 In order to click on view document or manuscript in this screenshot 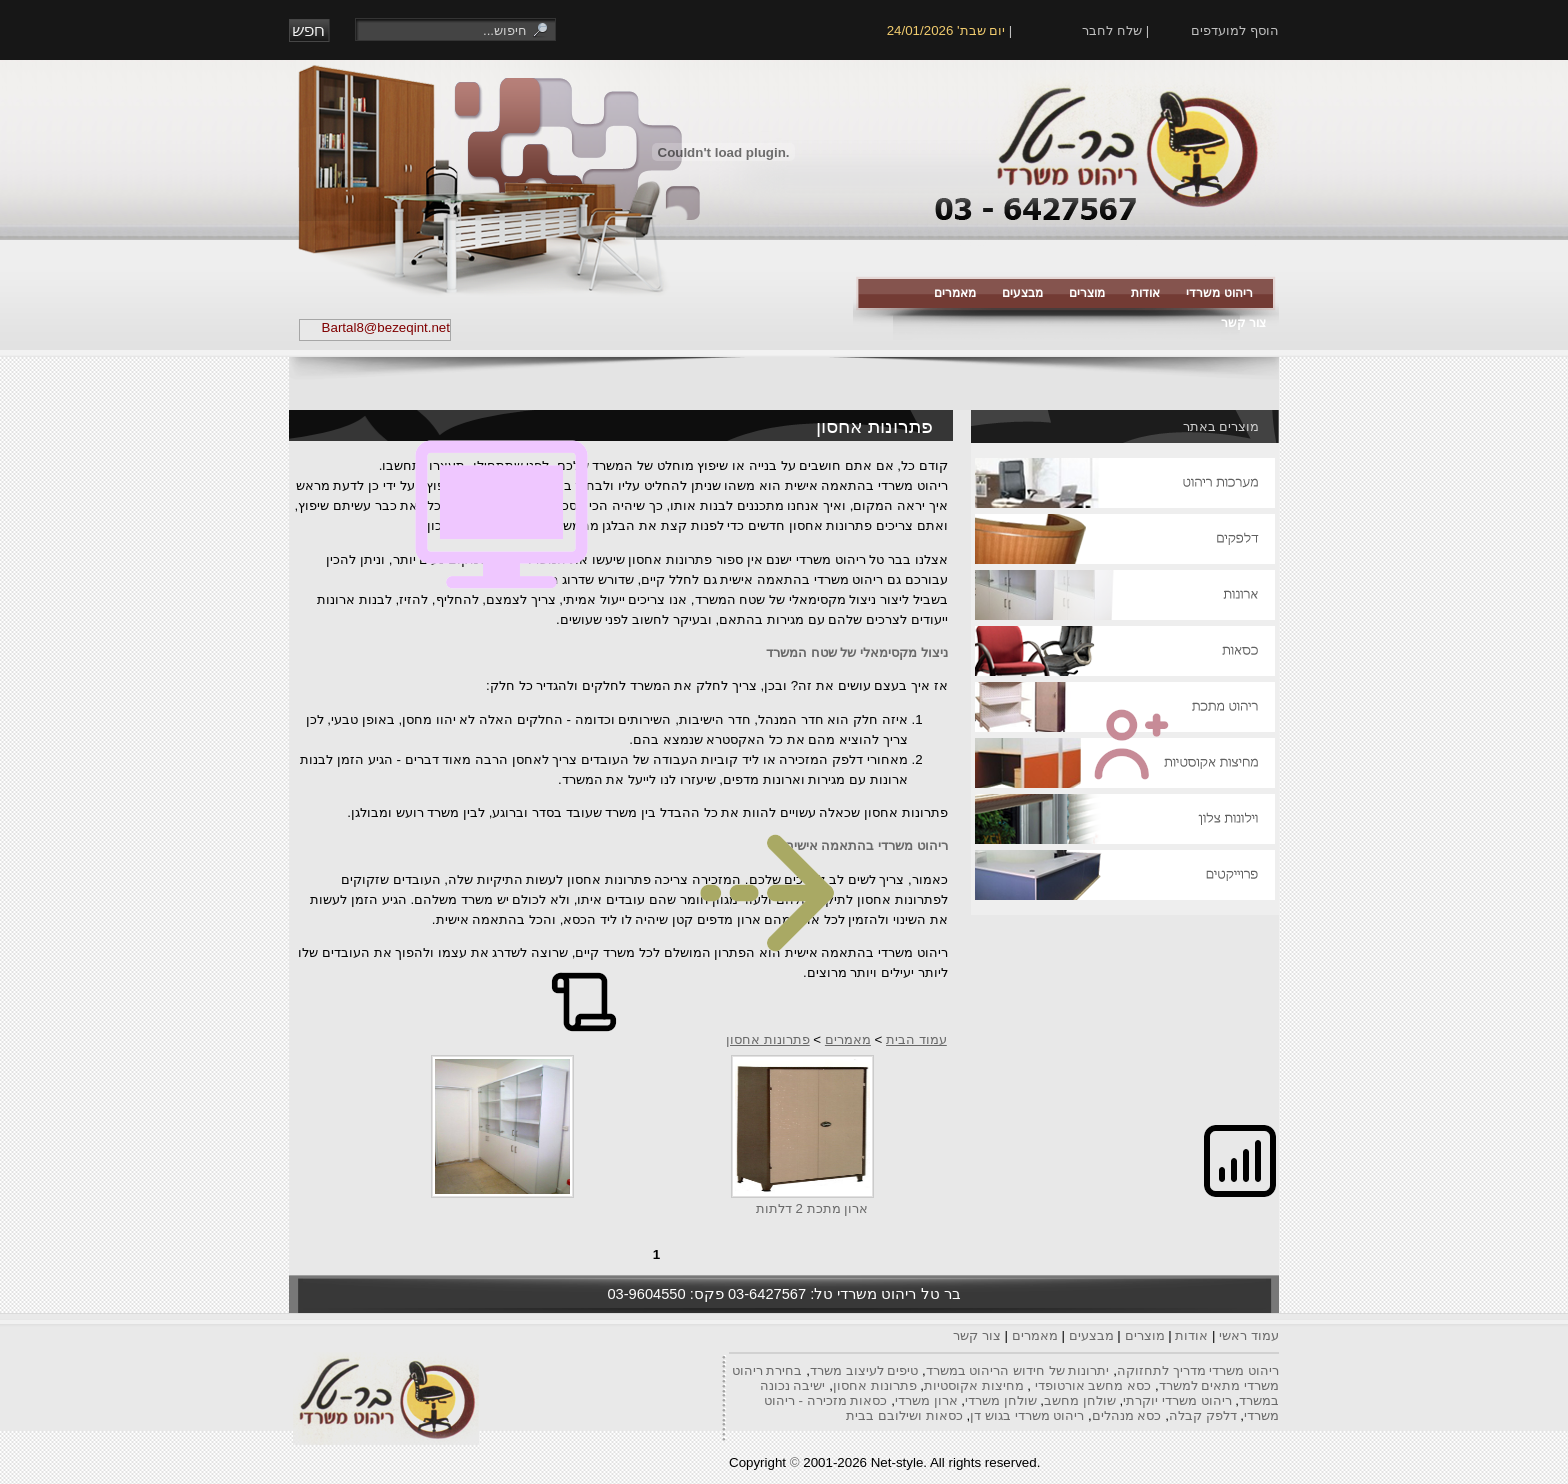, I will do `click(584, 1002)`.